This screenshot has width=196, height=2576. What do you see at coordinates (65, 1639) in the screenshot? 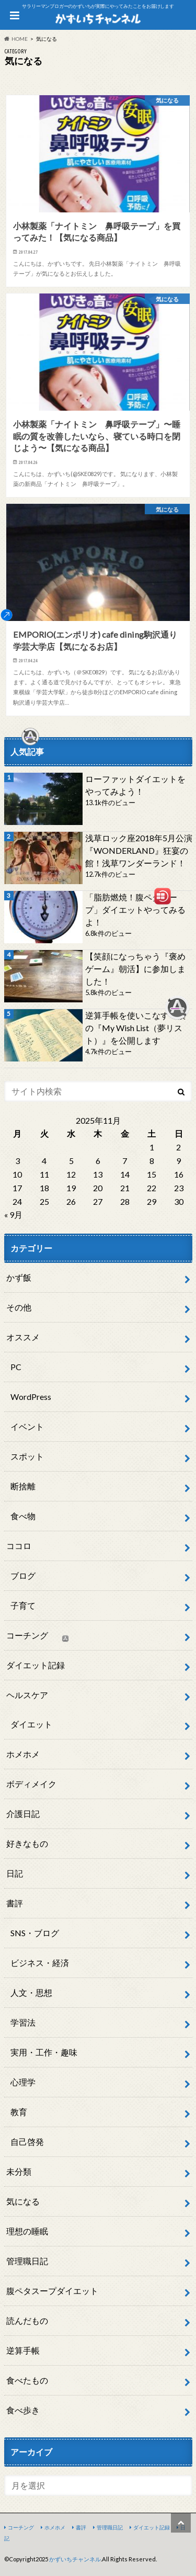
I see `open the App Store to browse and download apps` at bounding box center [65, 1639].